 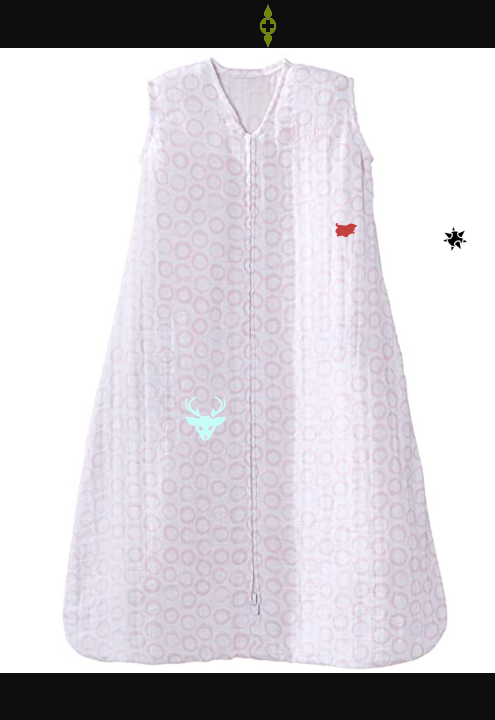 What do you see at coordinates (268, 26) in the screenshot?
I see `indicates player has reached level two status` at bounding box center [268, 26].